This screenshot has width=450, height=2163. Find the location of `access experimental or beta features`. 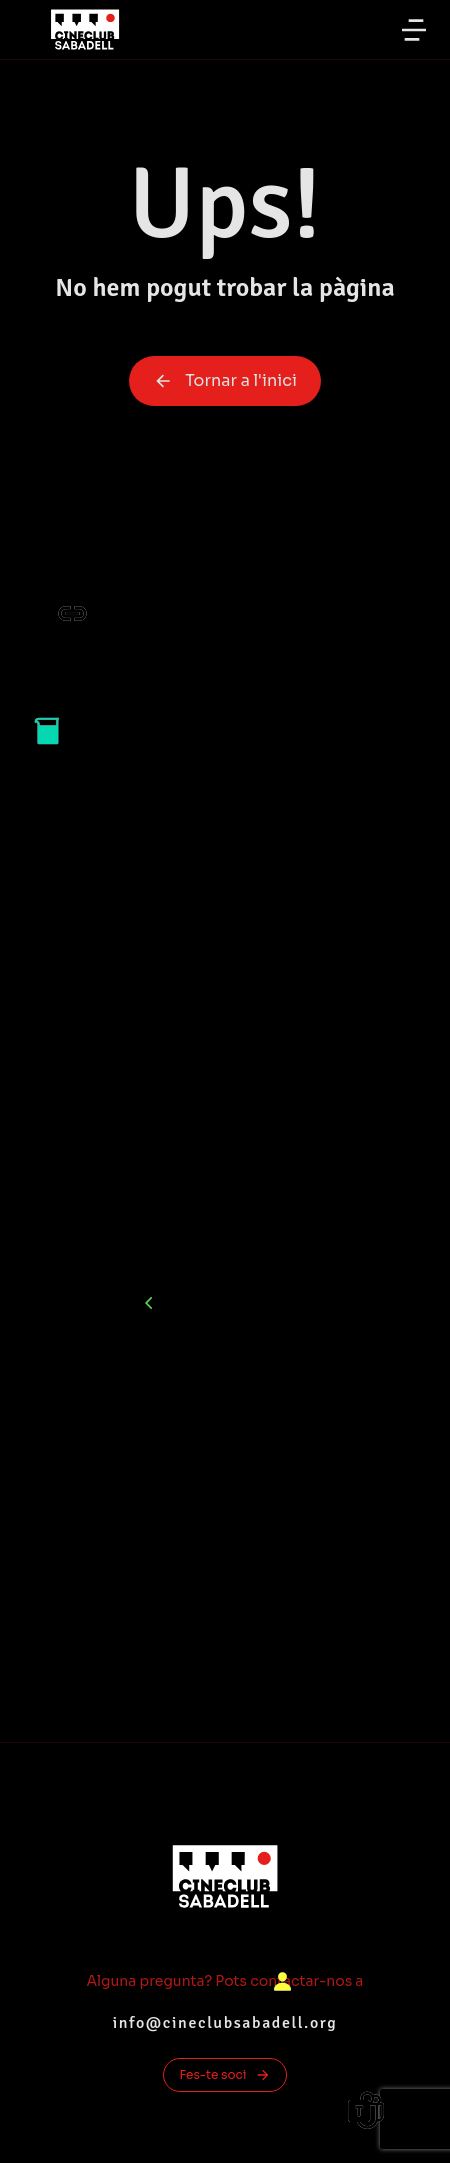

access experimental or beta features is located at coordinates (47, 731).